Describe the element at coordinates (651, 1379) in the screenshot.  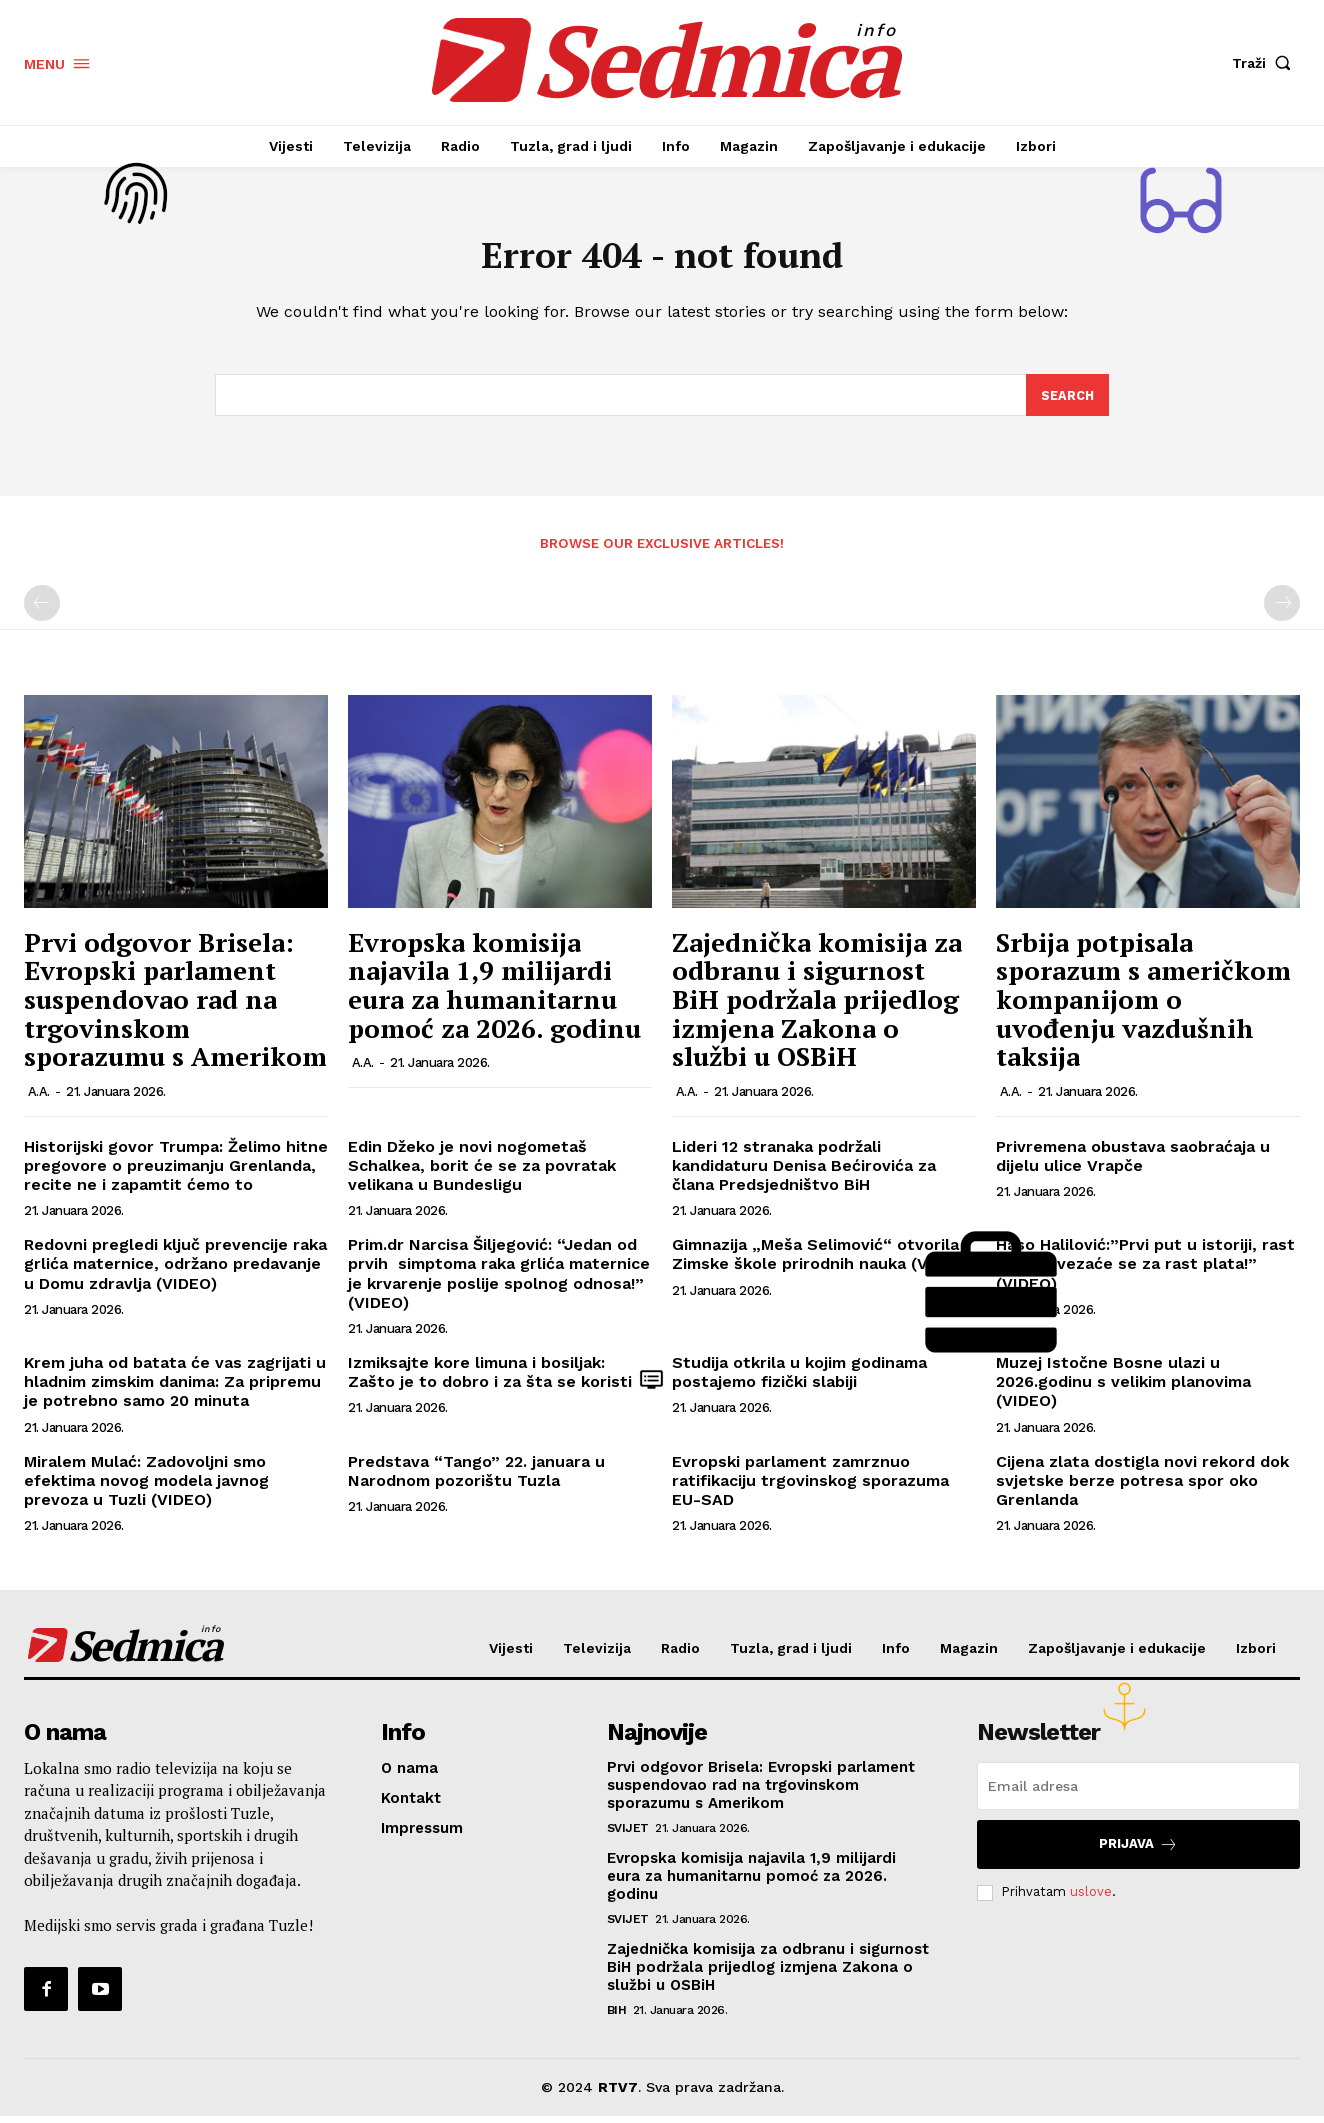
I see `access DVR or recorded content` at that location.